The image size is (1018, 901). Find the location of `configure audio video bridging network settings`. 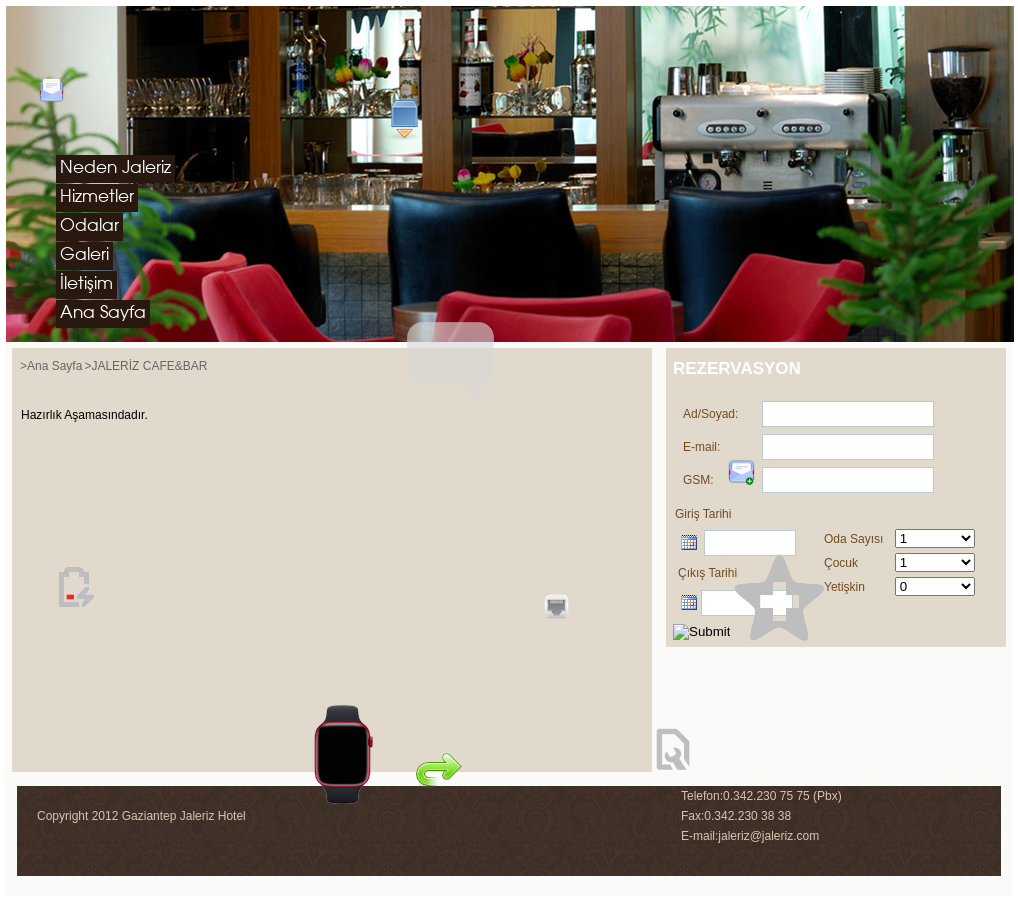

configure audio video bridging network settings is located at coordinates (556, 606).